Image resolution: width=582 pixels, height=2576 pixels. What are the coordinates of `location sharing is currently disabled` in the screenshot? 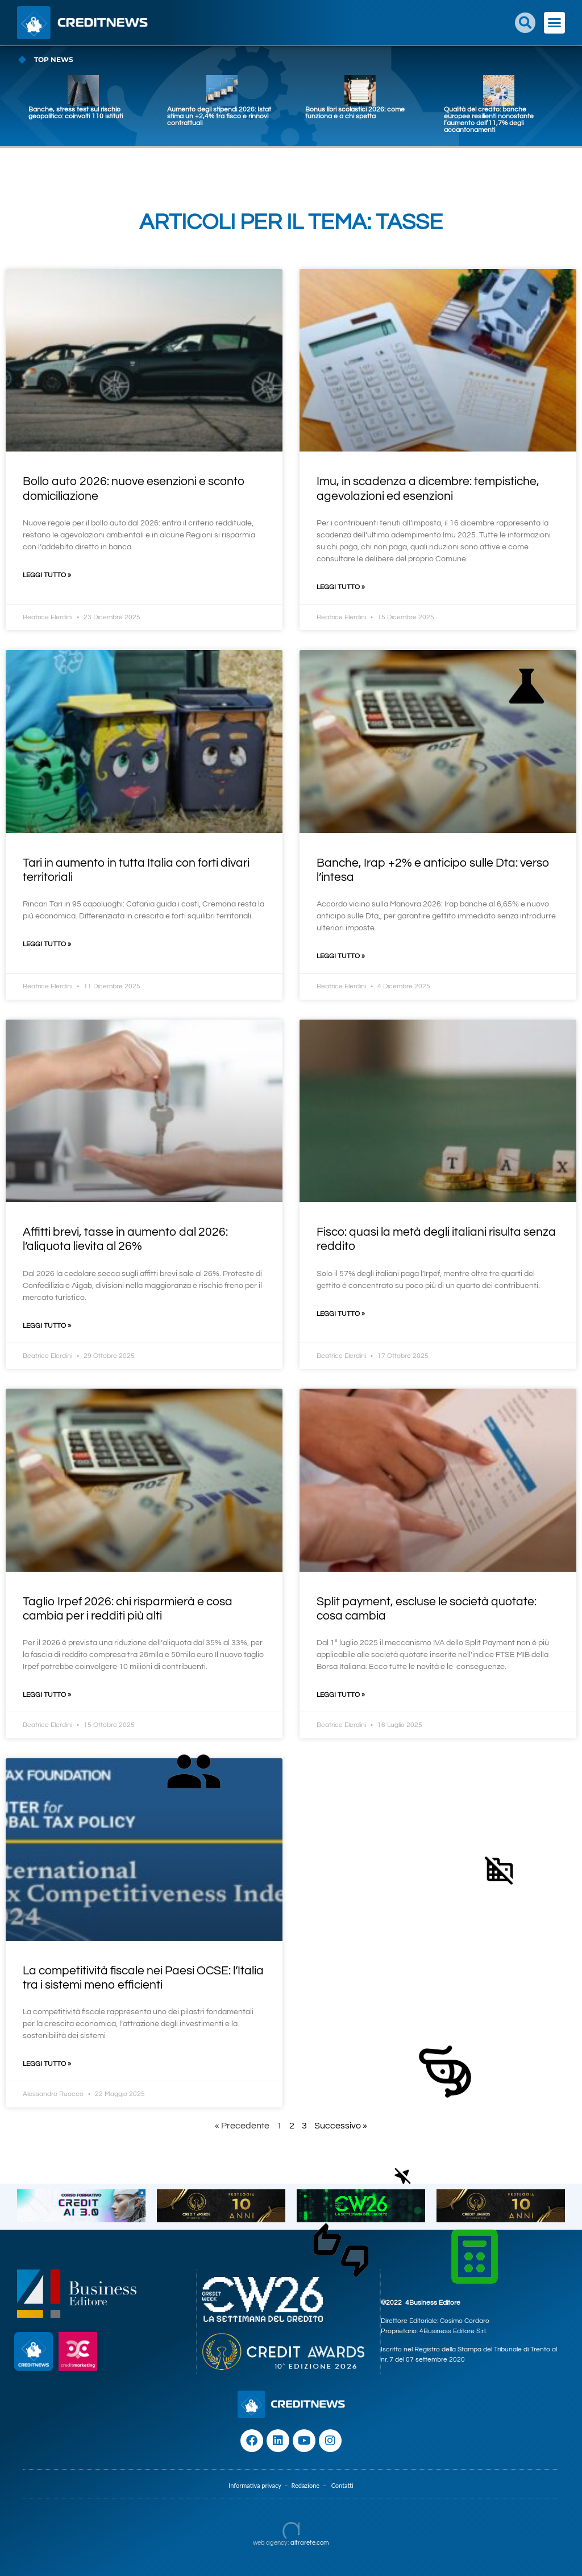 It's located at (402, 2176).